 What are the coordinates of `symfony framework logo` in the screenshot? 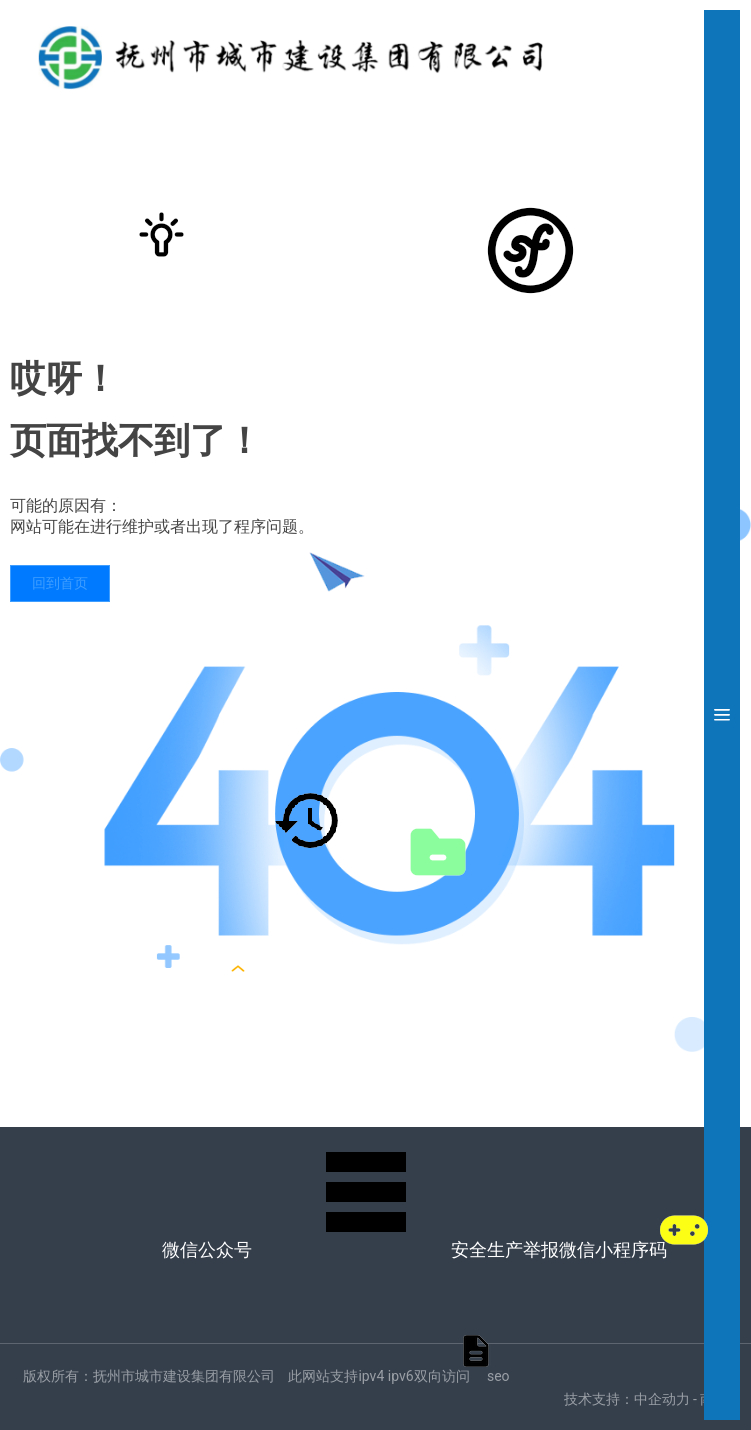 It's located at (530, 250).